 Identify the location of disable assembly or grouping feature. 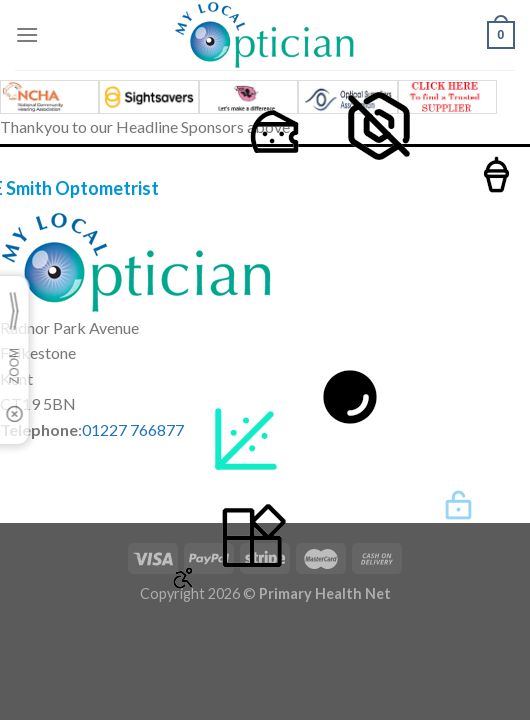
(379, 126).